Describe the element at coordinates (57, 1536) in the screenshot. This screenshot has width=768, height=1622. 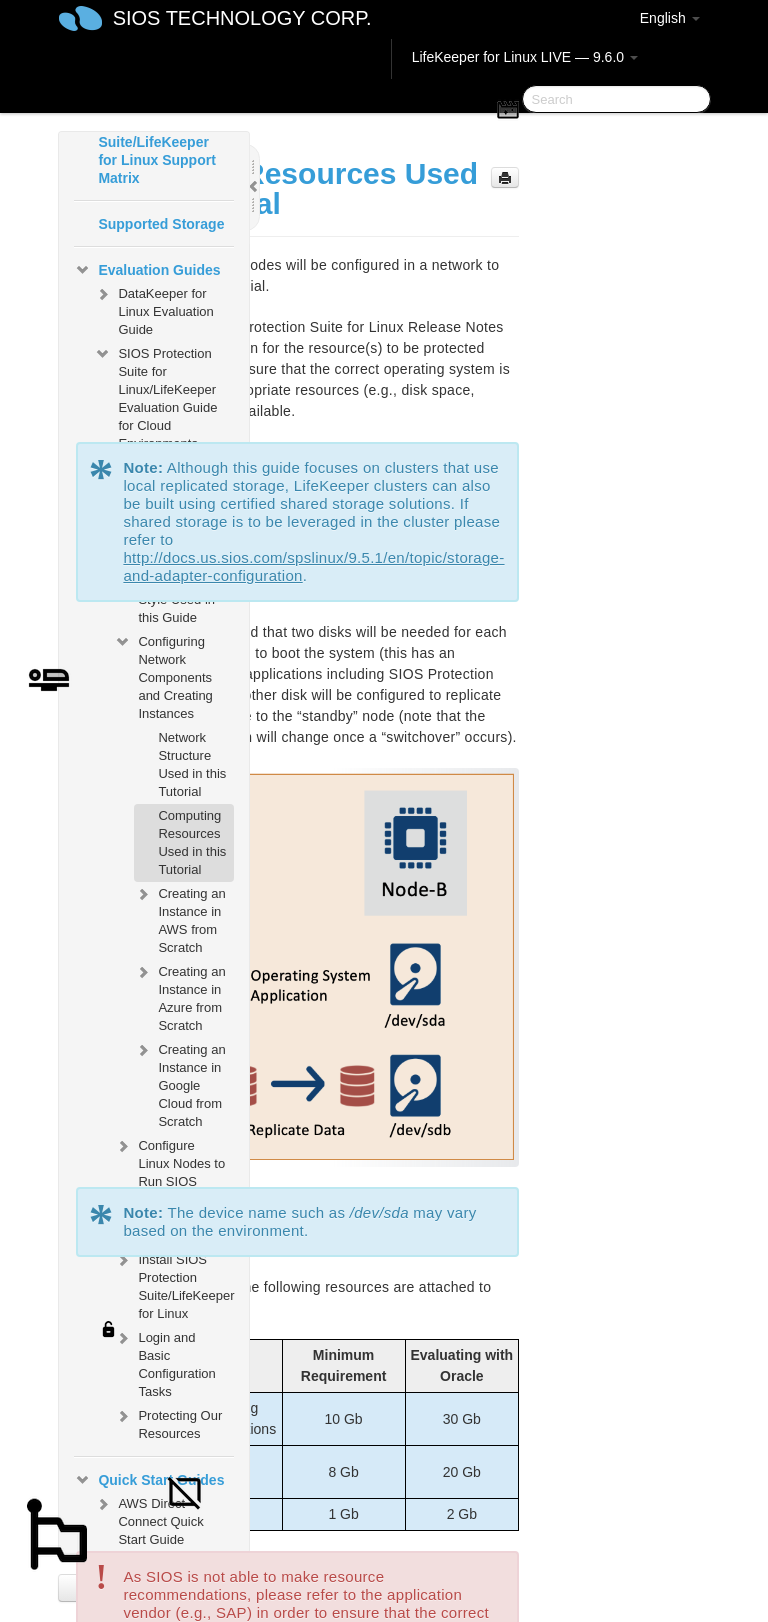
I see `access flag emoji options` at that location.